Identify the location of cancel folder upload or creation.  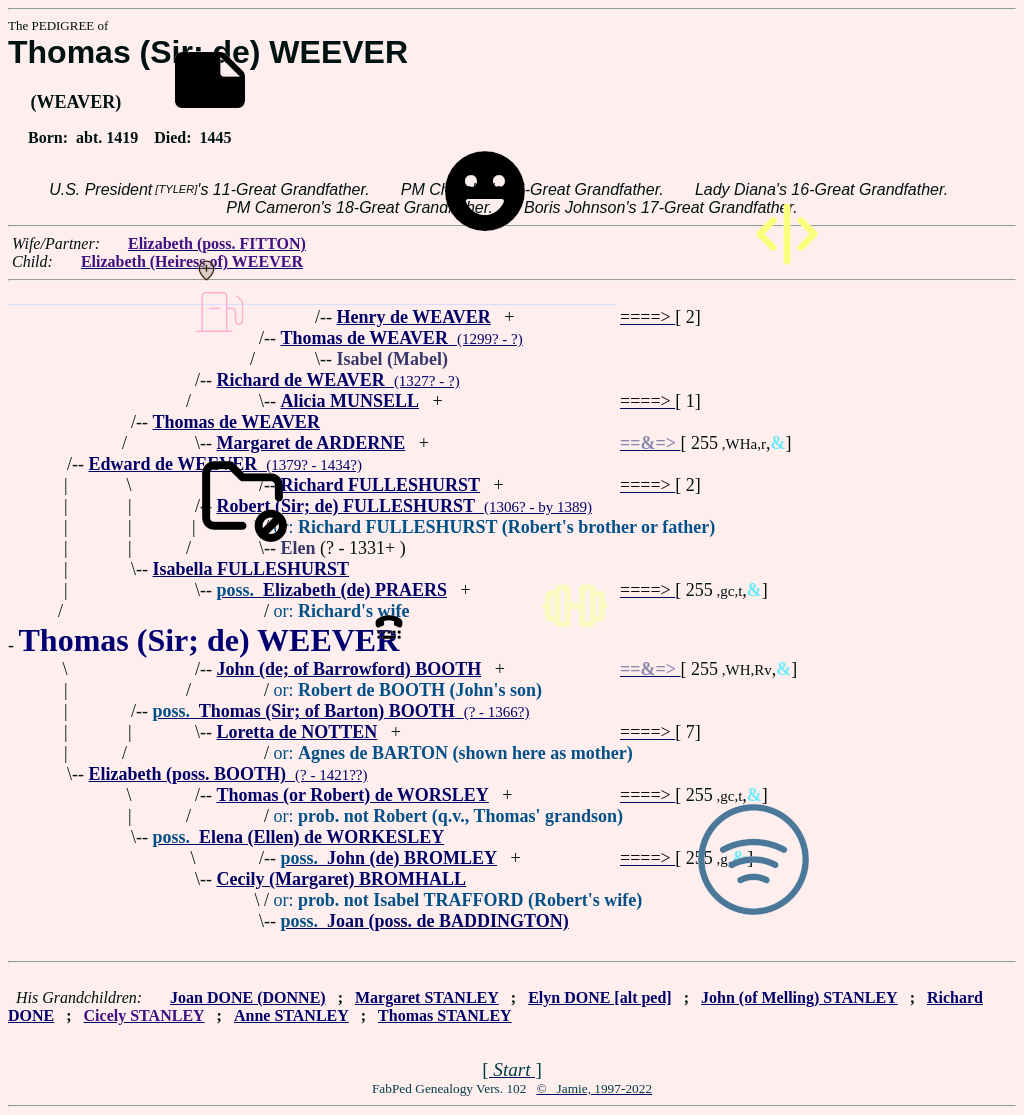
(242, 497).